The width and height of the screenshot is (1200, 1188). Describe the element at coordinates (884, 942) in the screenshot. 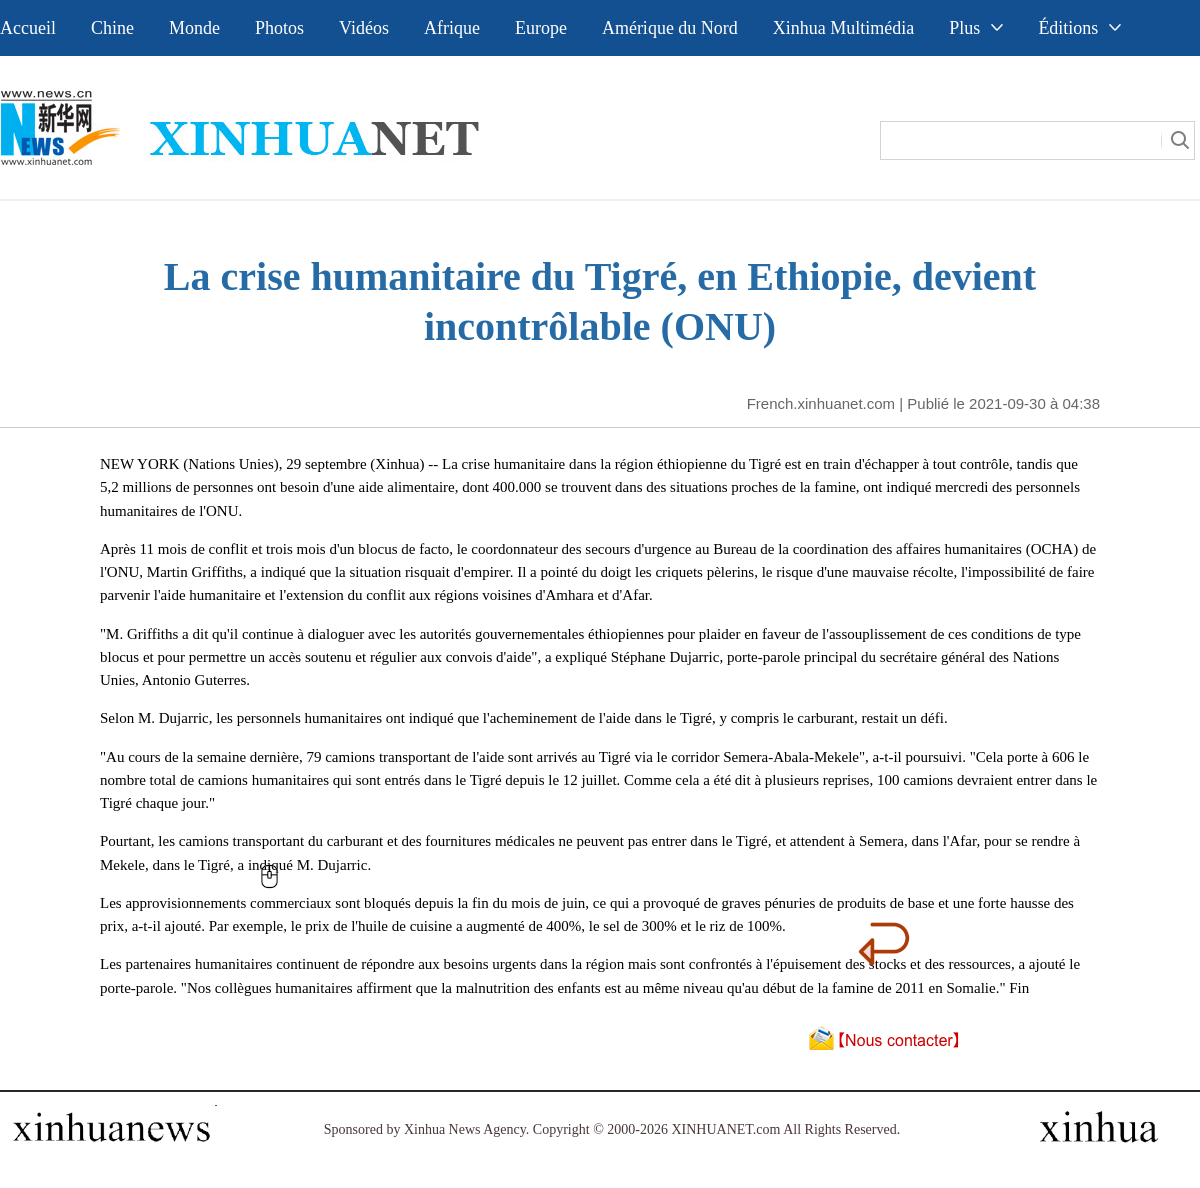

I see `undo last action` at that location.